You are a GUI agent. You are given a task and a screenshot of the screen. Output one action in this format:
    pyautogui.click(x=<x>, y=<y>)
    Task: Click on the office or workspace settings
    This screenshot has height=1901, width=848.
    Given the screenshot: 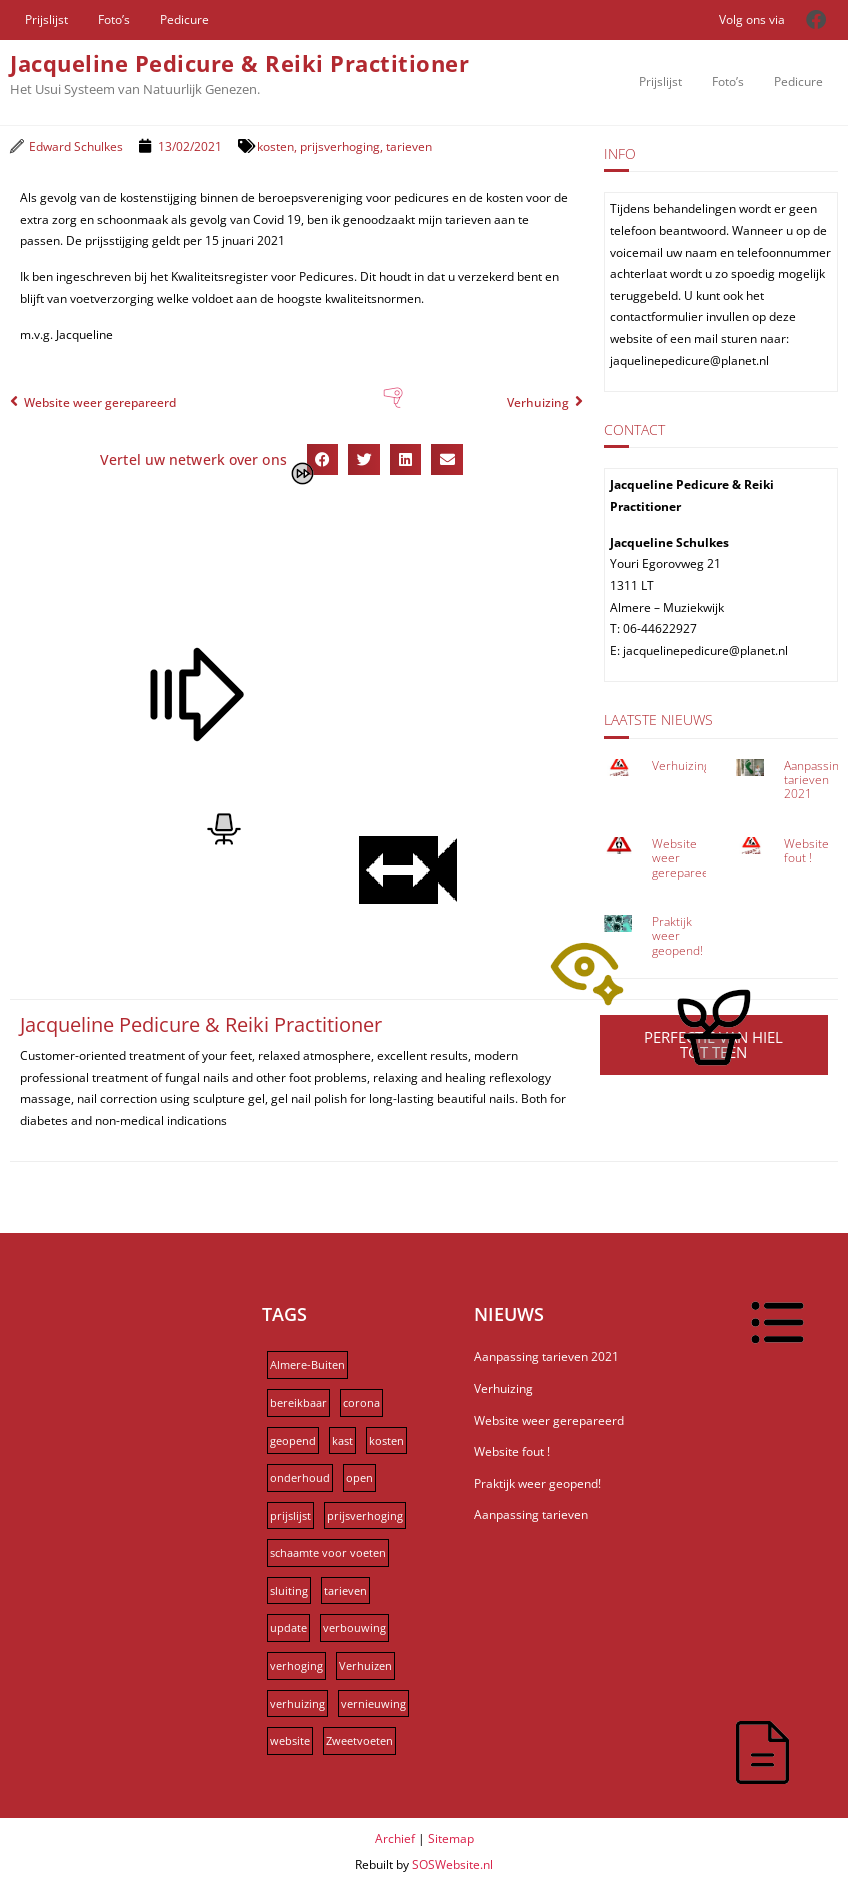 What is the action you would take?
    pyautogui.click(x=224, y=829)
    